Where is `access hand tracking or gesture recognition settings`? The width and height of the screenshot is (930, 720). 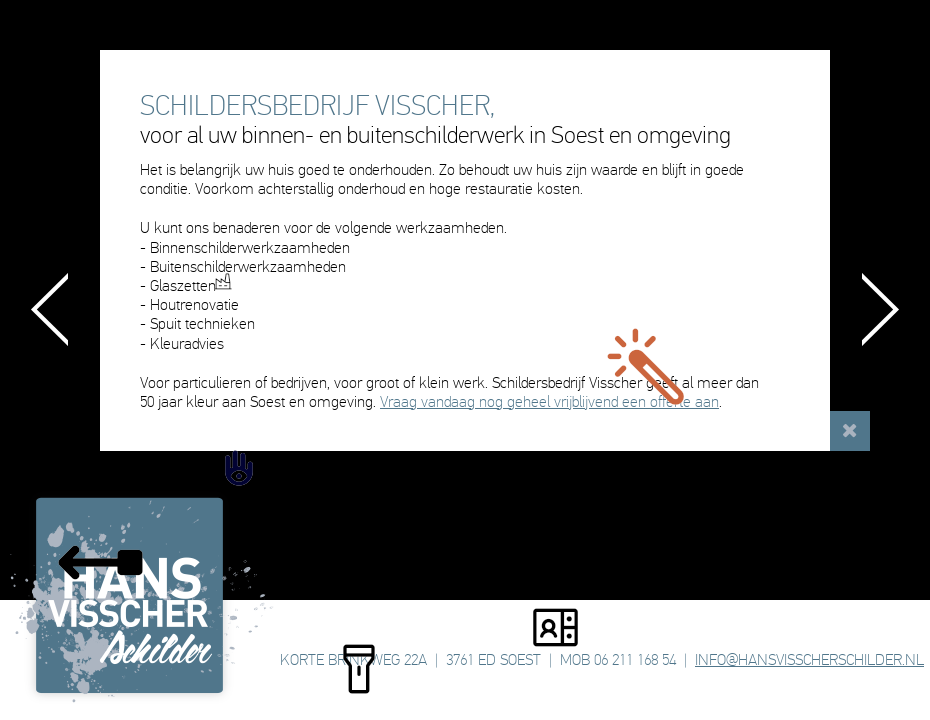
access hand tracking or gesture recognition settings is located at coordinates (239, 468).